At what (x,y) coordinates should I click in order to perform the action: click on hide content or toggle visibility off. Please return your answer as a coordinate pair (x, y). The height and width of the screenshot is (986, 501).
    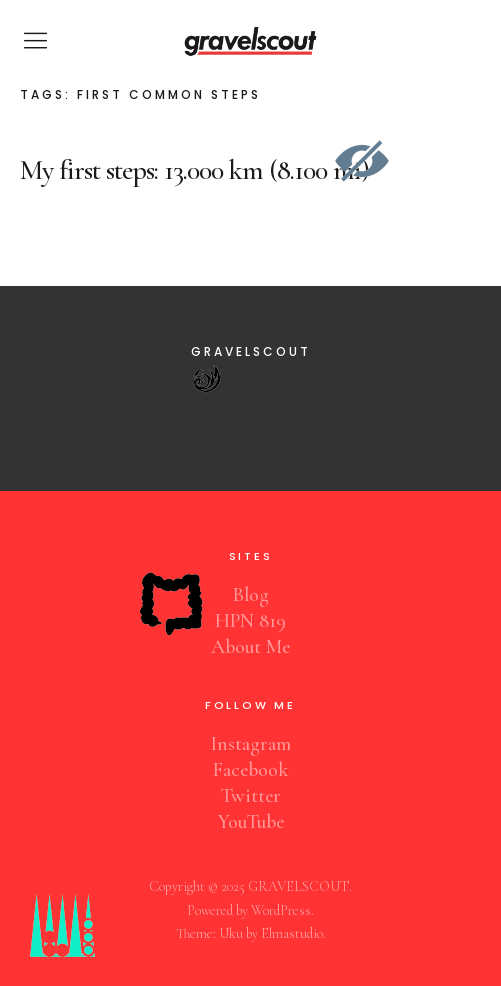
    Looking at the image, I should click on (362, 161).